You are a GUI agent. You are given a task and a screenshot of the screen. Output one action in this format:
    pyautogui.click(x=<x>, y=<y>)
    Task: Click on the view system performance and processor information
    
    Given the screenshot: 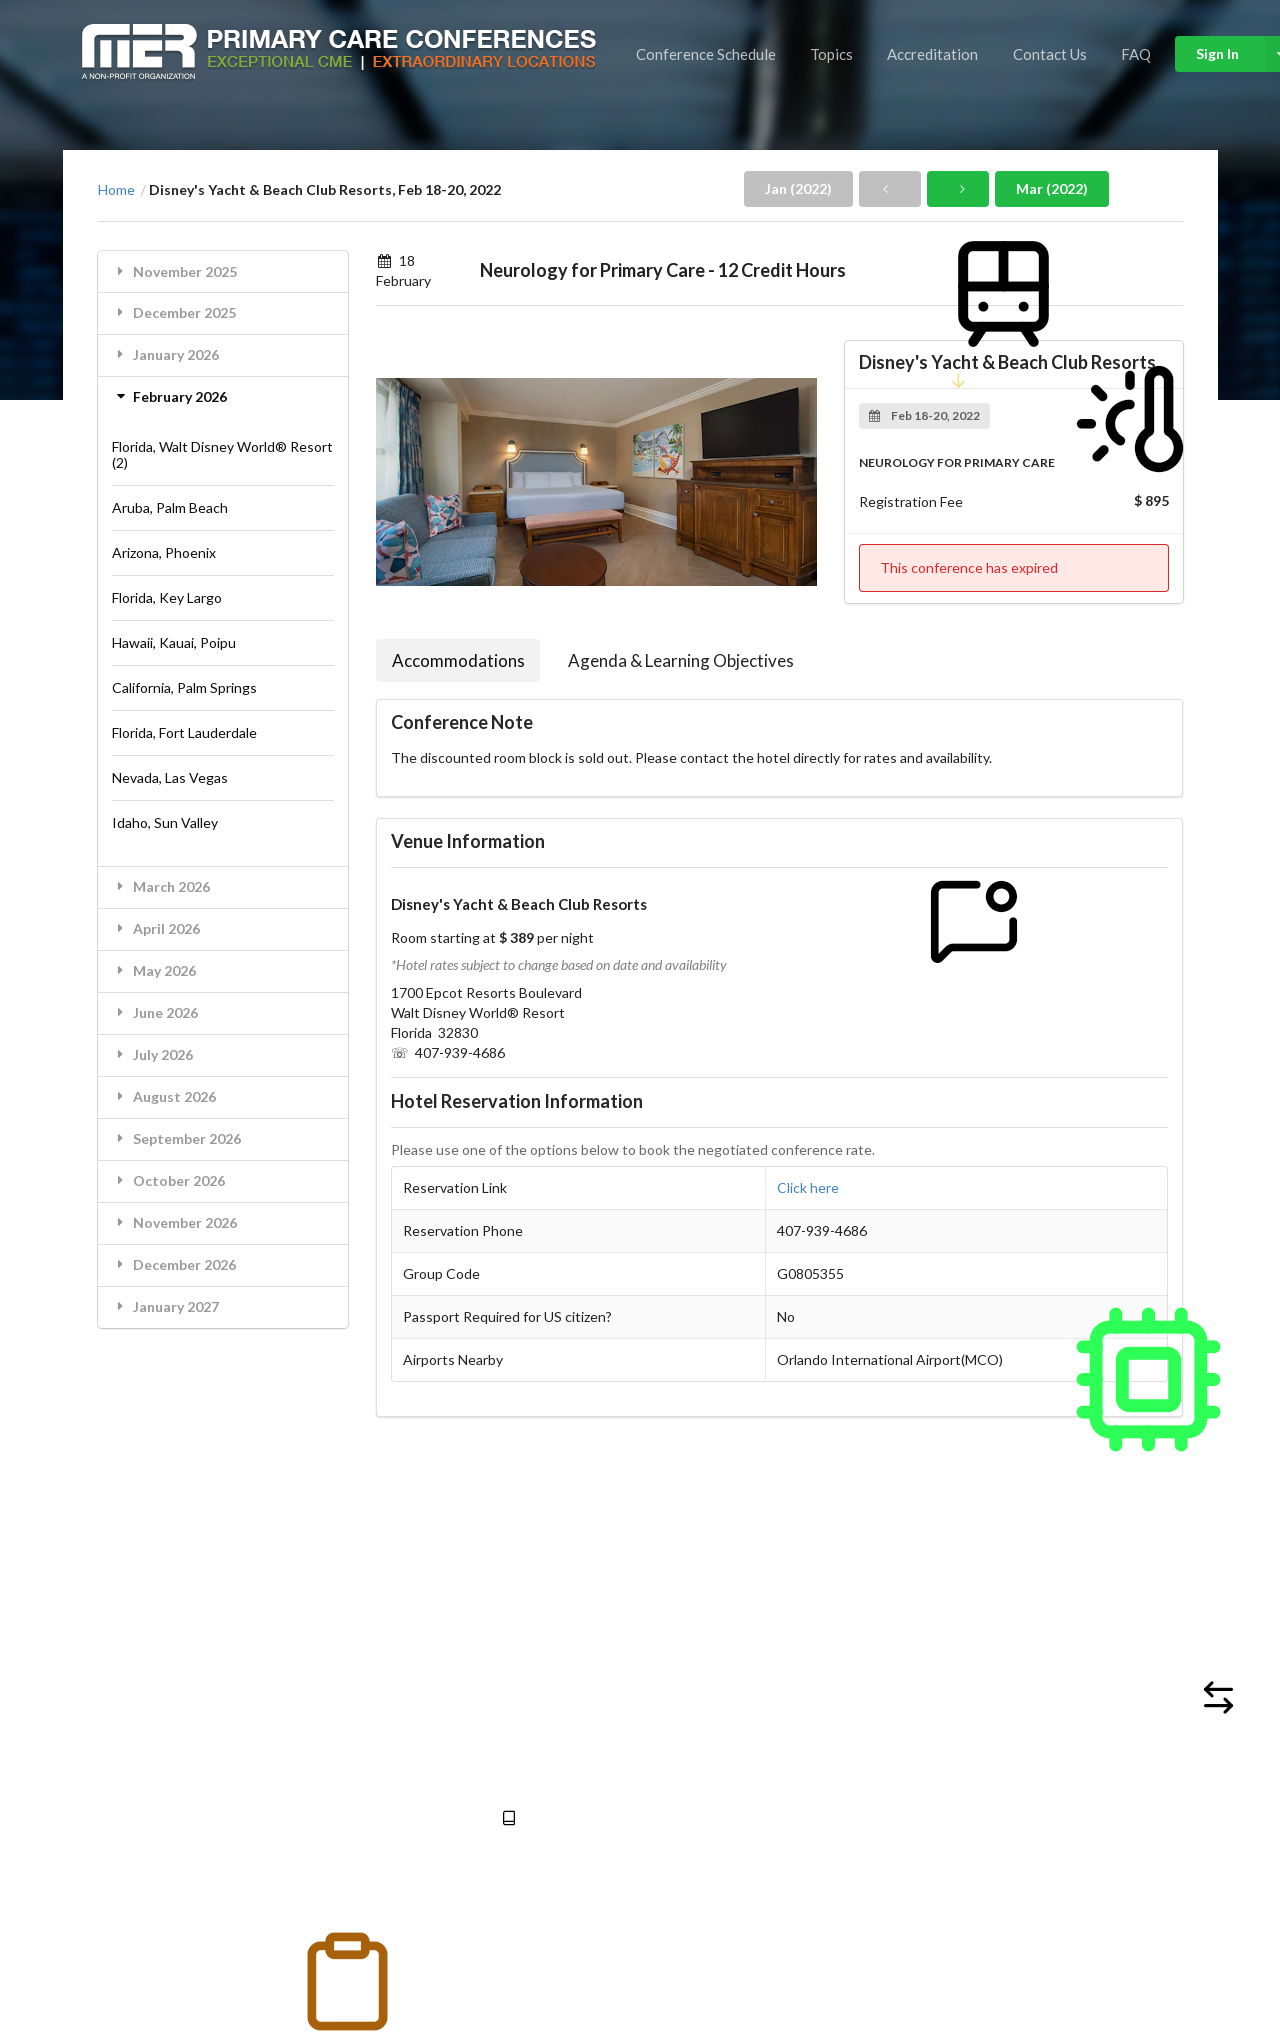 What is the action you would take?
    pyautogui.click(x=1148, y=1379)
    